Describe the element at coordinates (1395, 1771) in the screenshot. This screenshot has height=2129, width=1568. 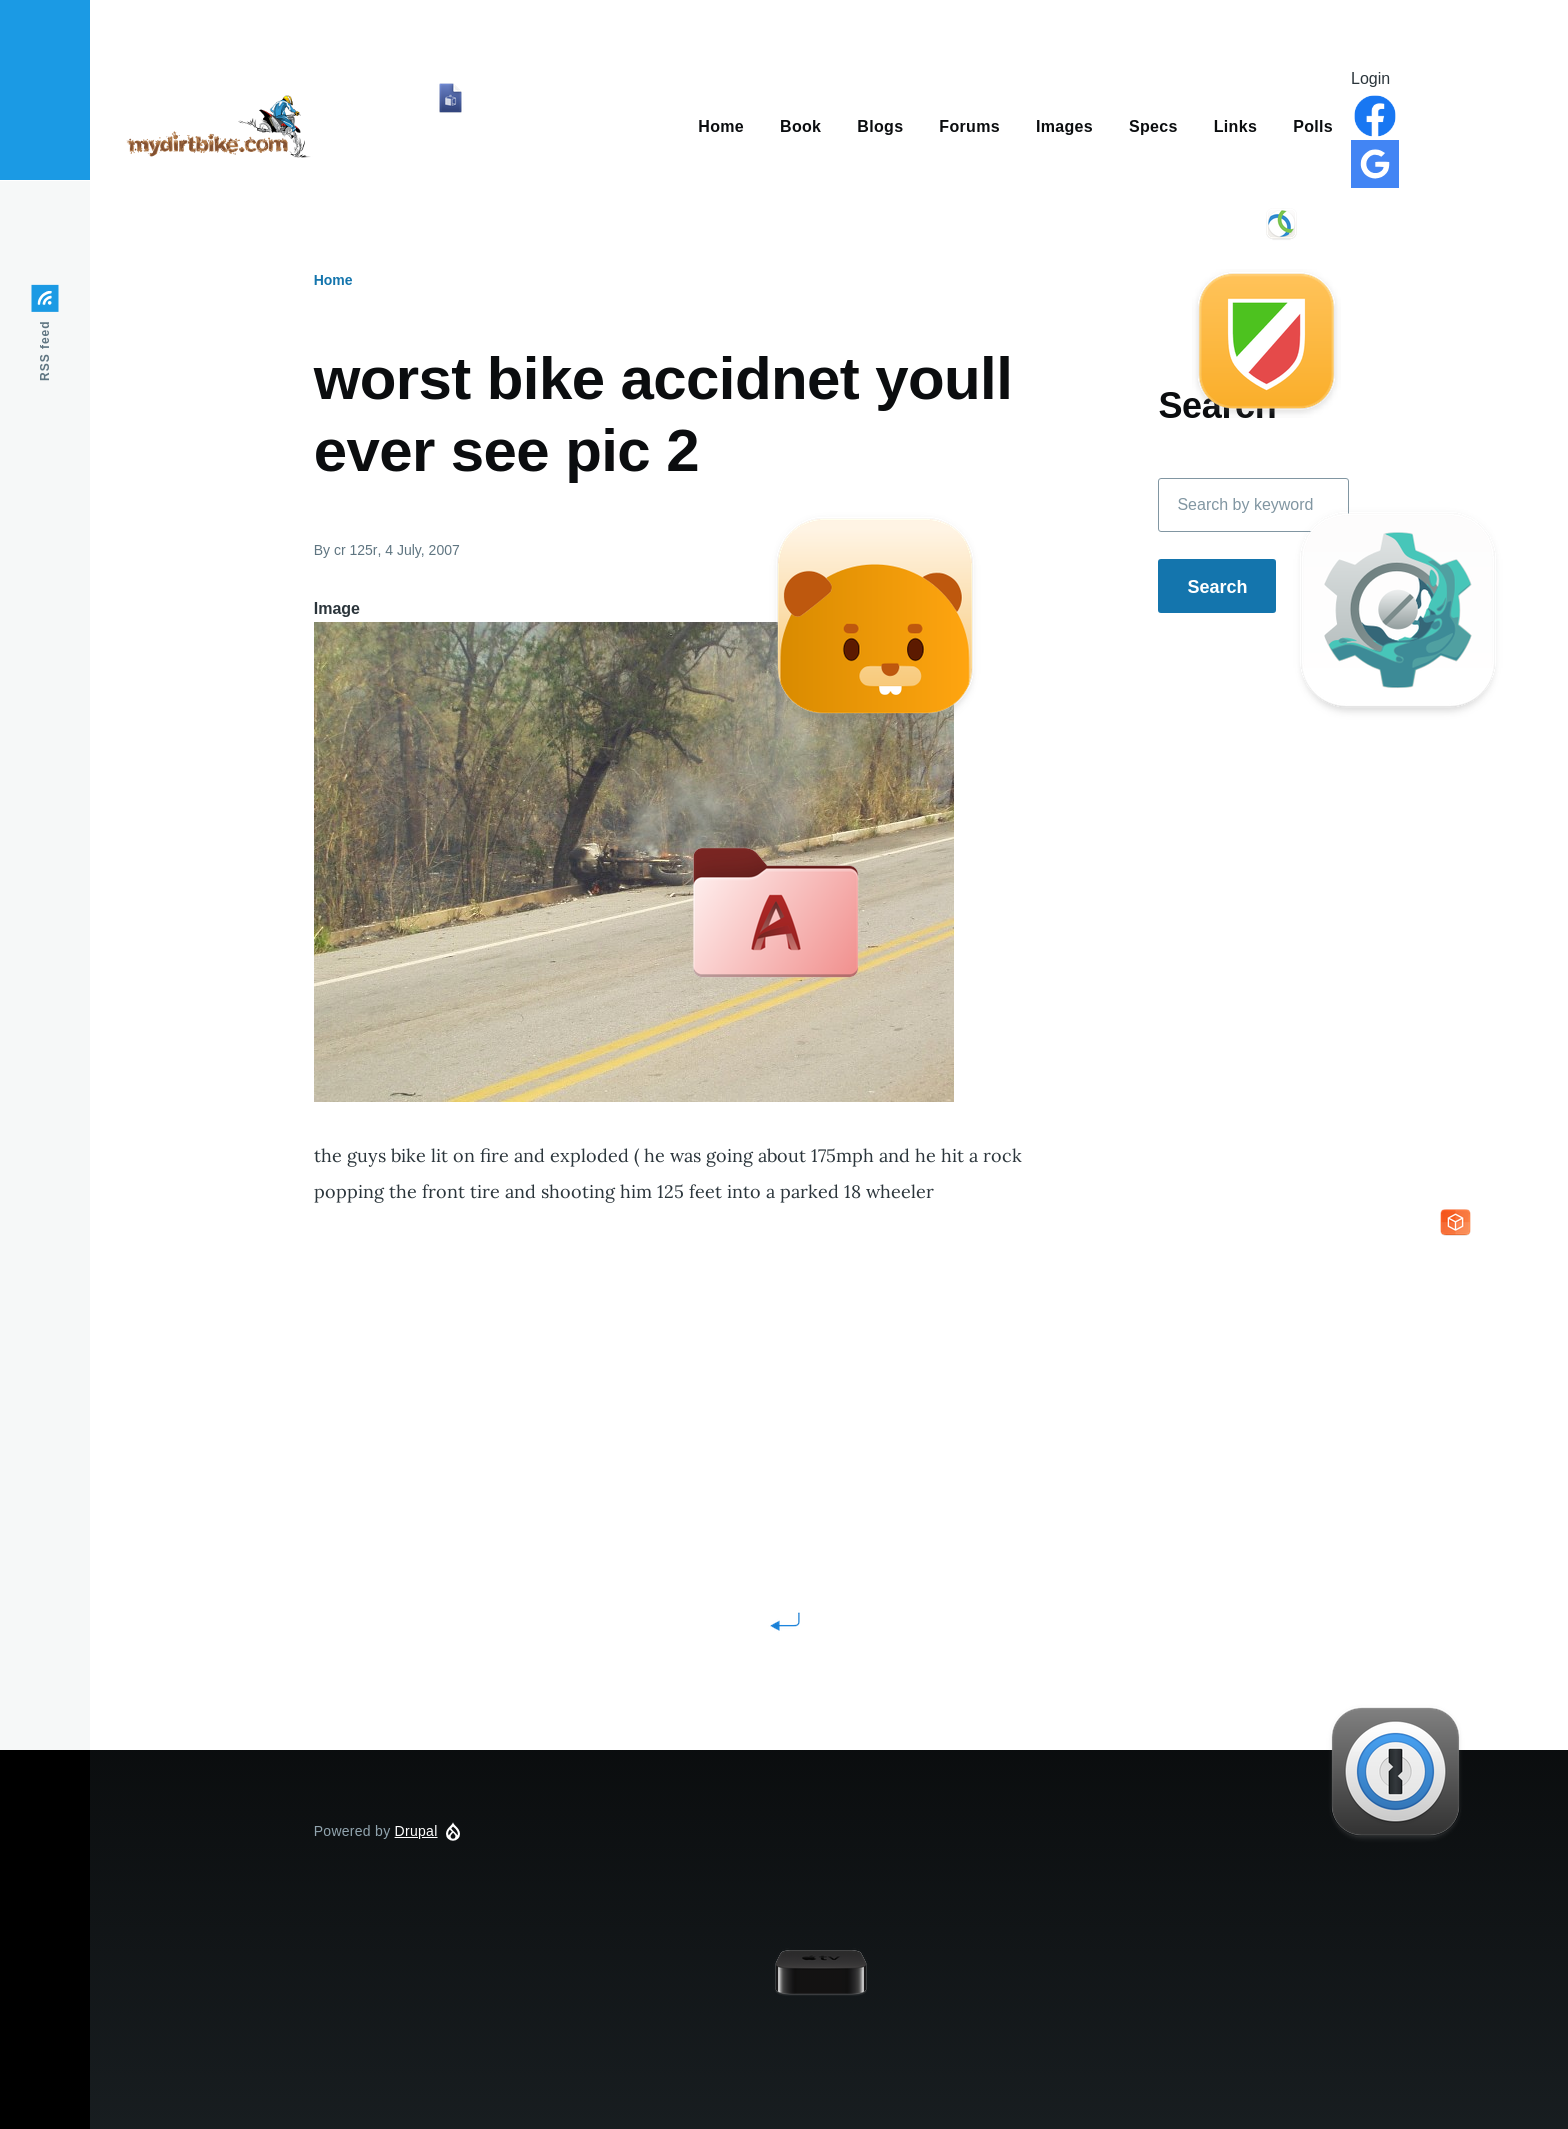
I see `open password manager app` at that location.